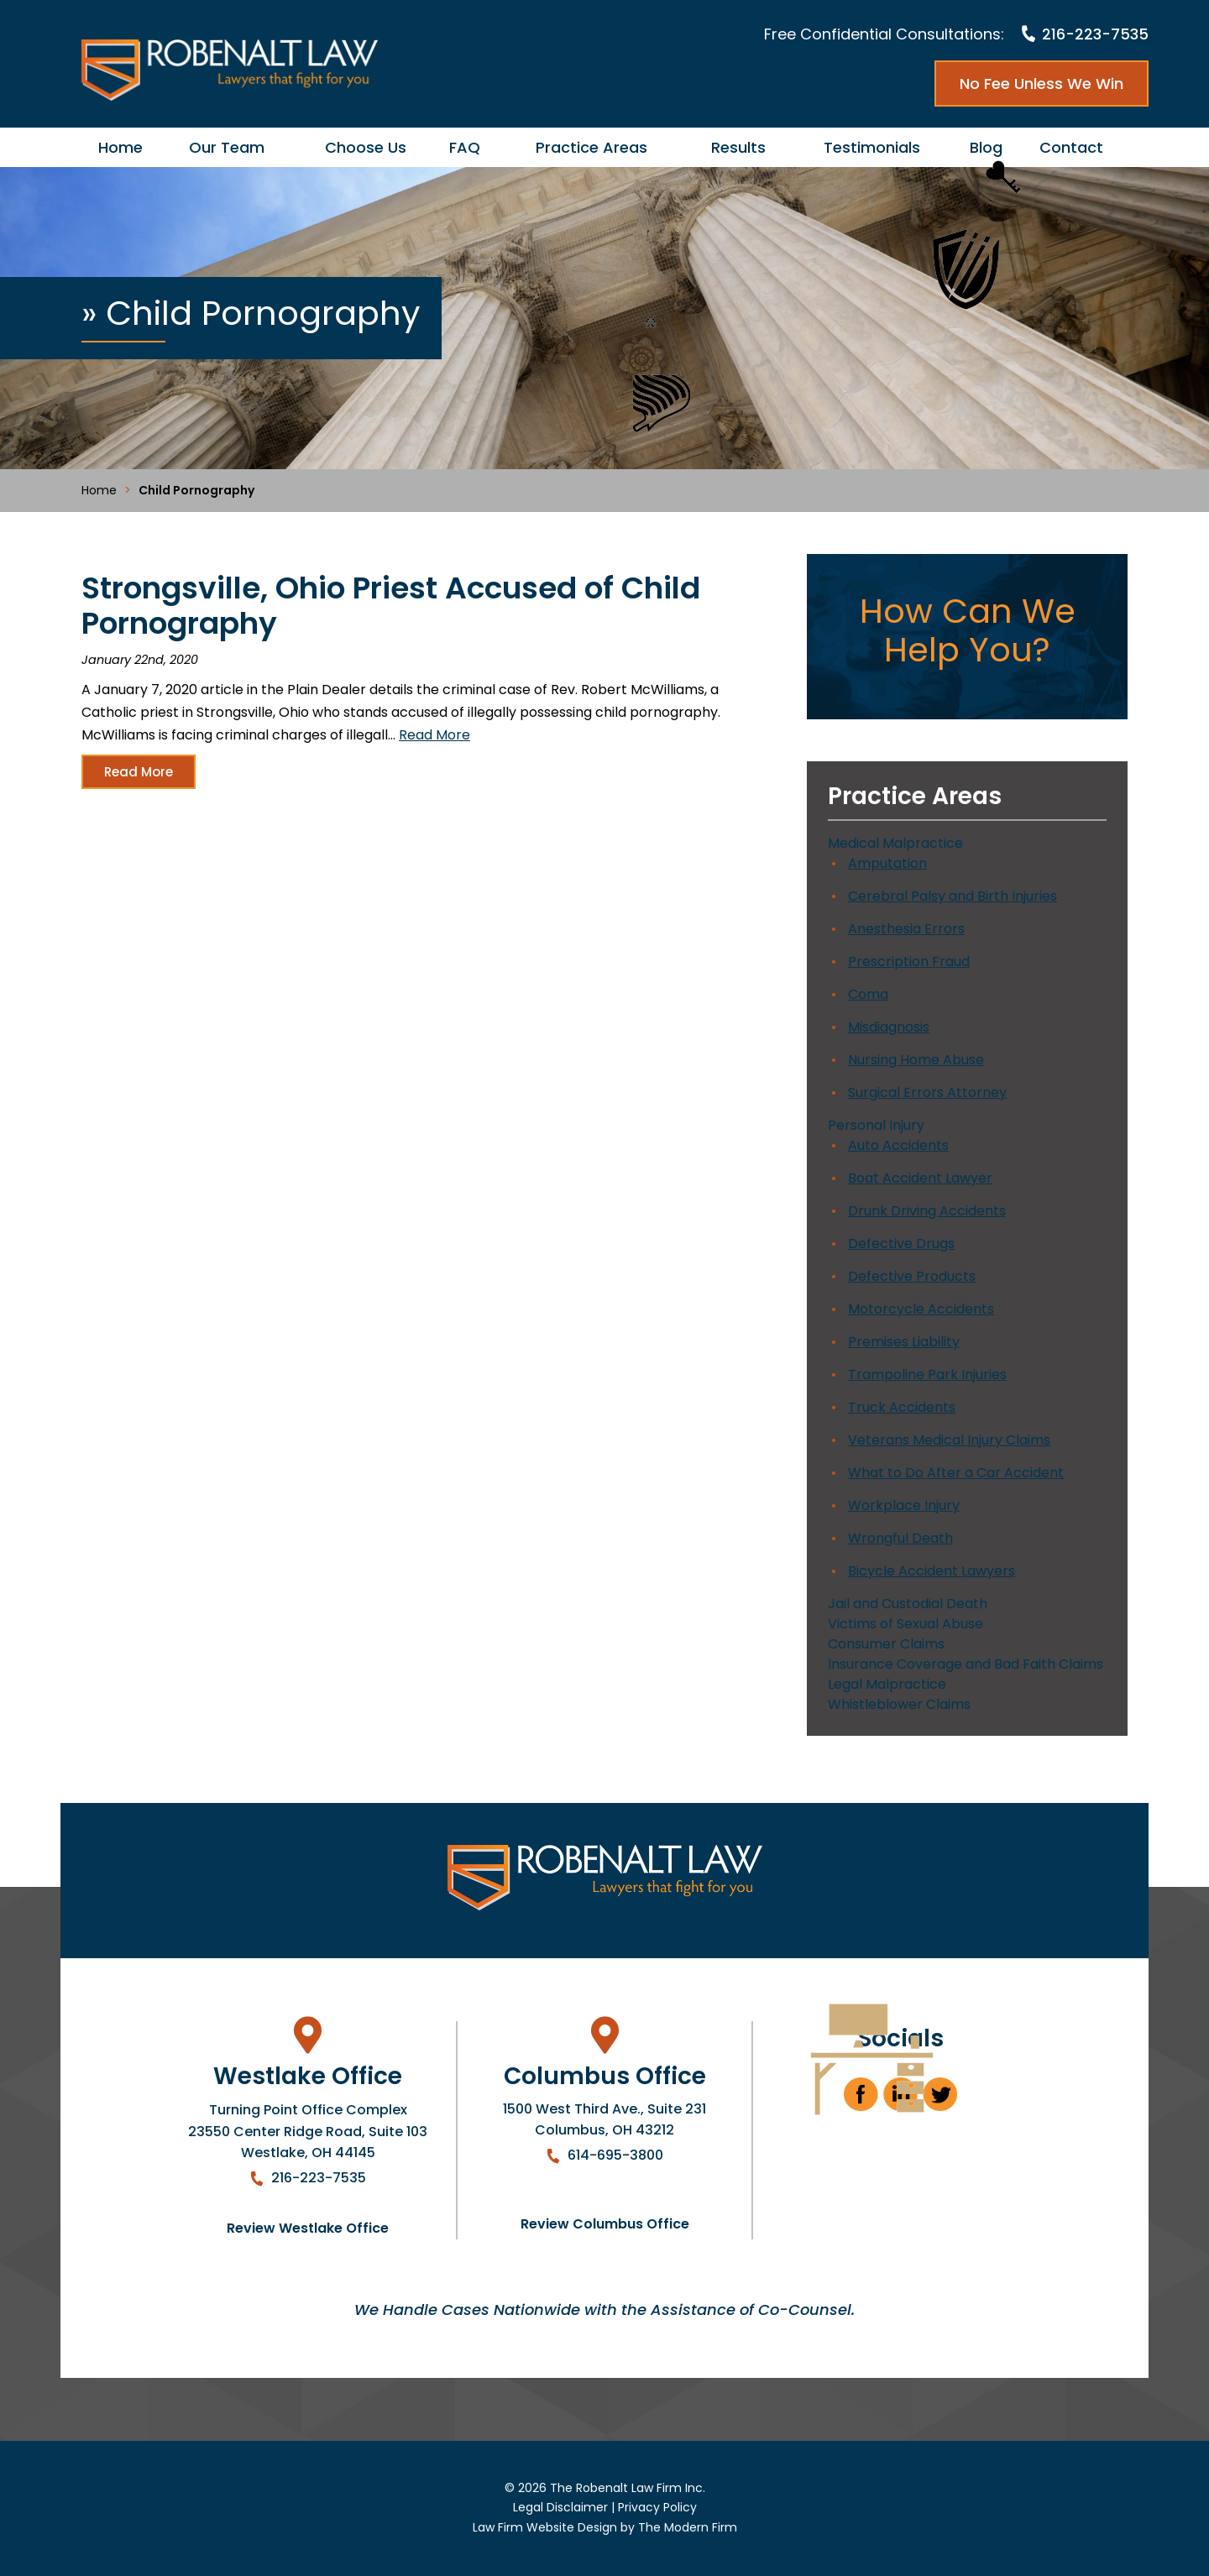 The height and width of the screenshot is (2576, 1209). Describe the element at coordinates (871, 2046) in the screenshot. I see `access workspace or office settings` at that location.